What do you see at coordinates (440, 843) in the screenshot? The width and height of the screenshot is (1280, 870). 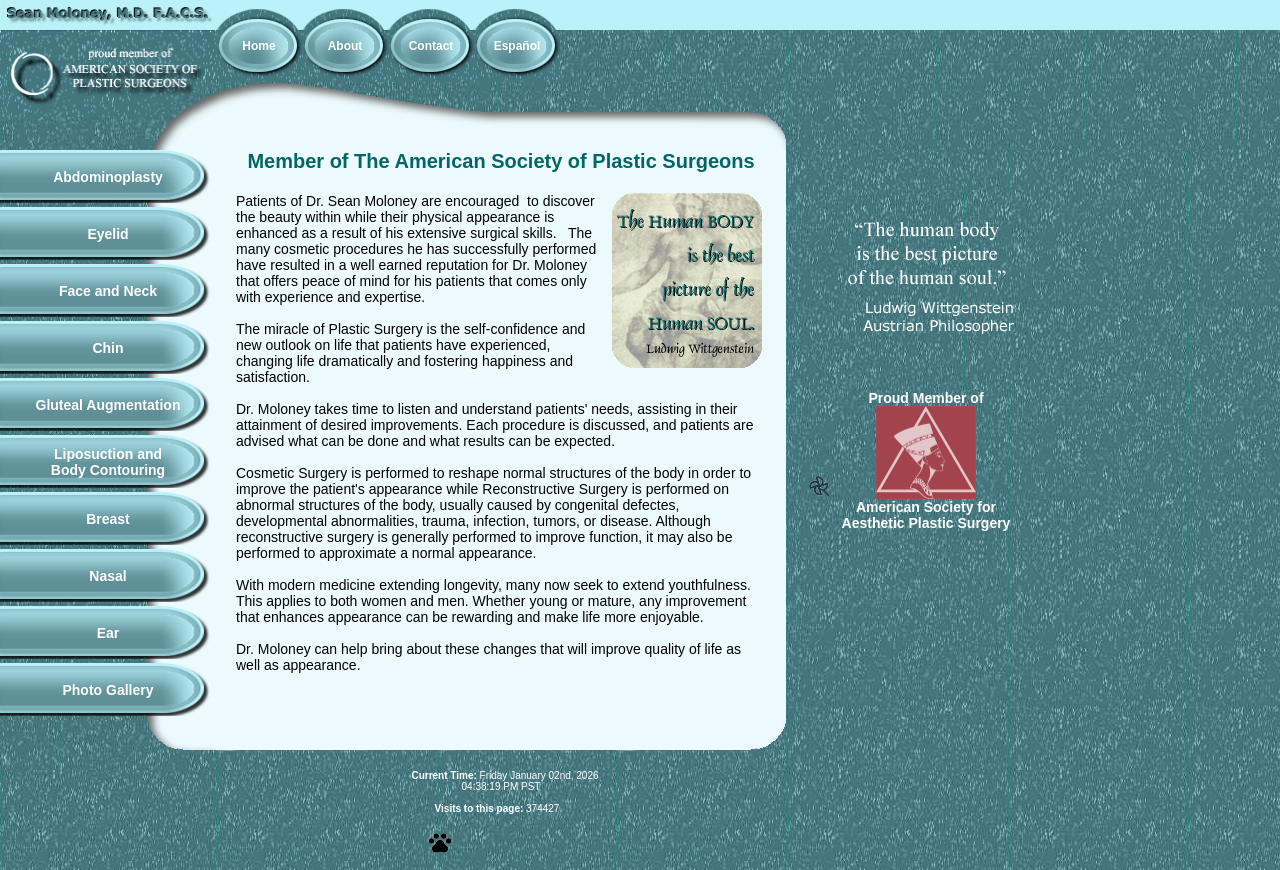 I see `access pet-related features or settings` at bounding box center [440, 843].